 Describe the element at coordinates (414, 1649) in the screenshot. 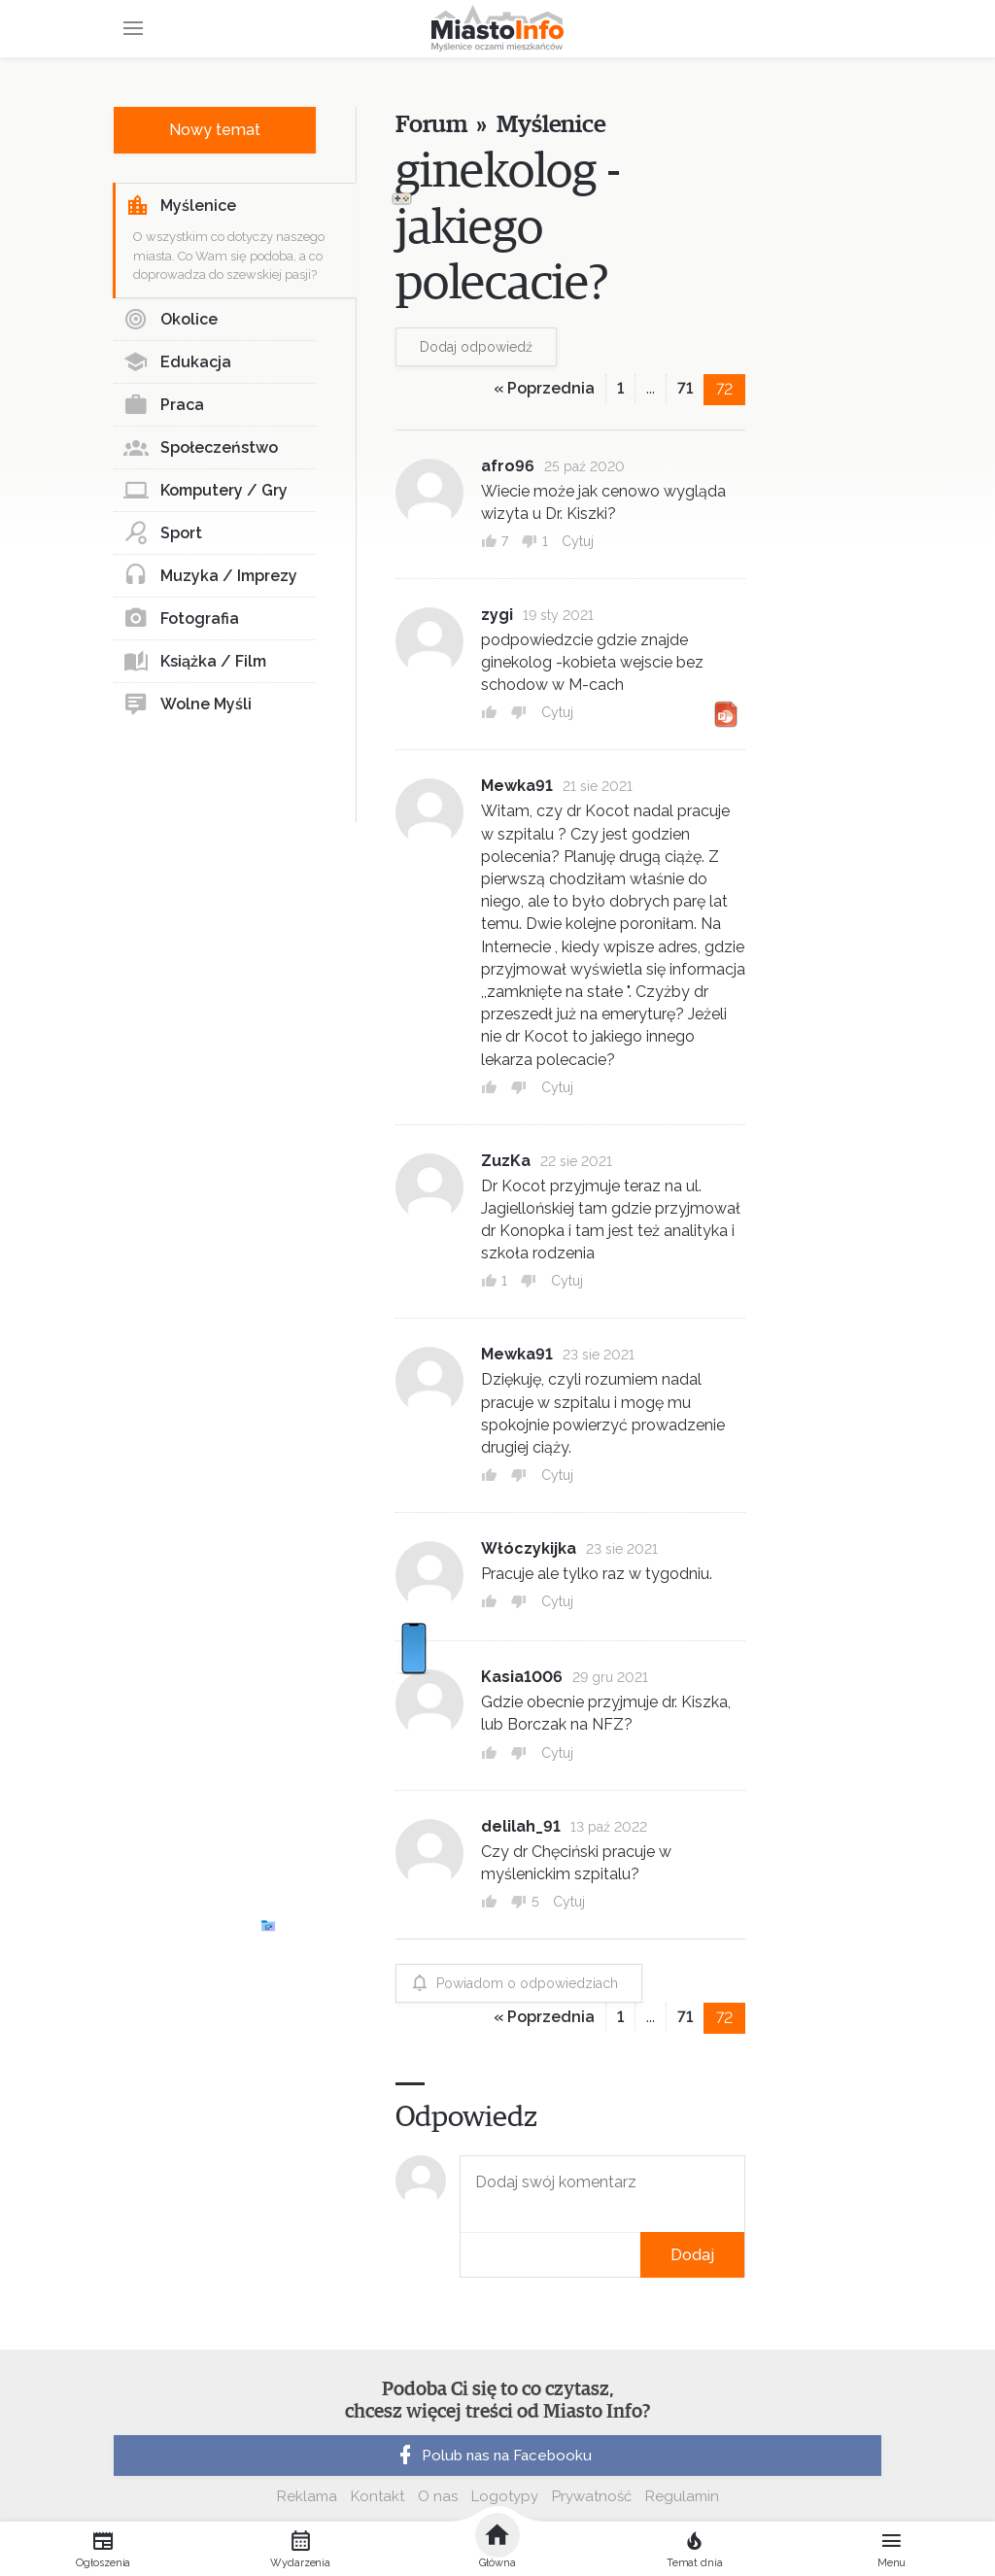

I see `iPhone 14 device icon` at that location.